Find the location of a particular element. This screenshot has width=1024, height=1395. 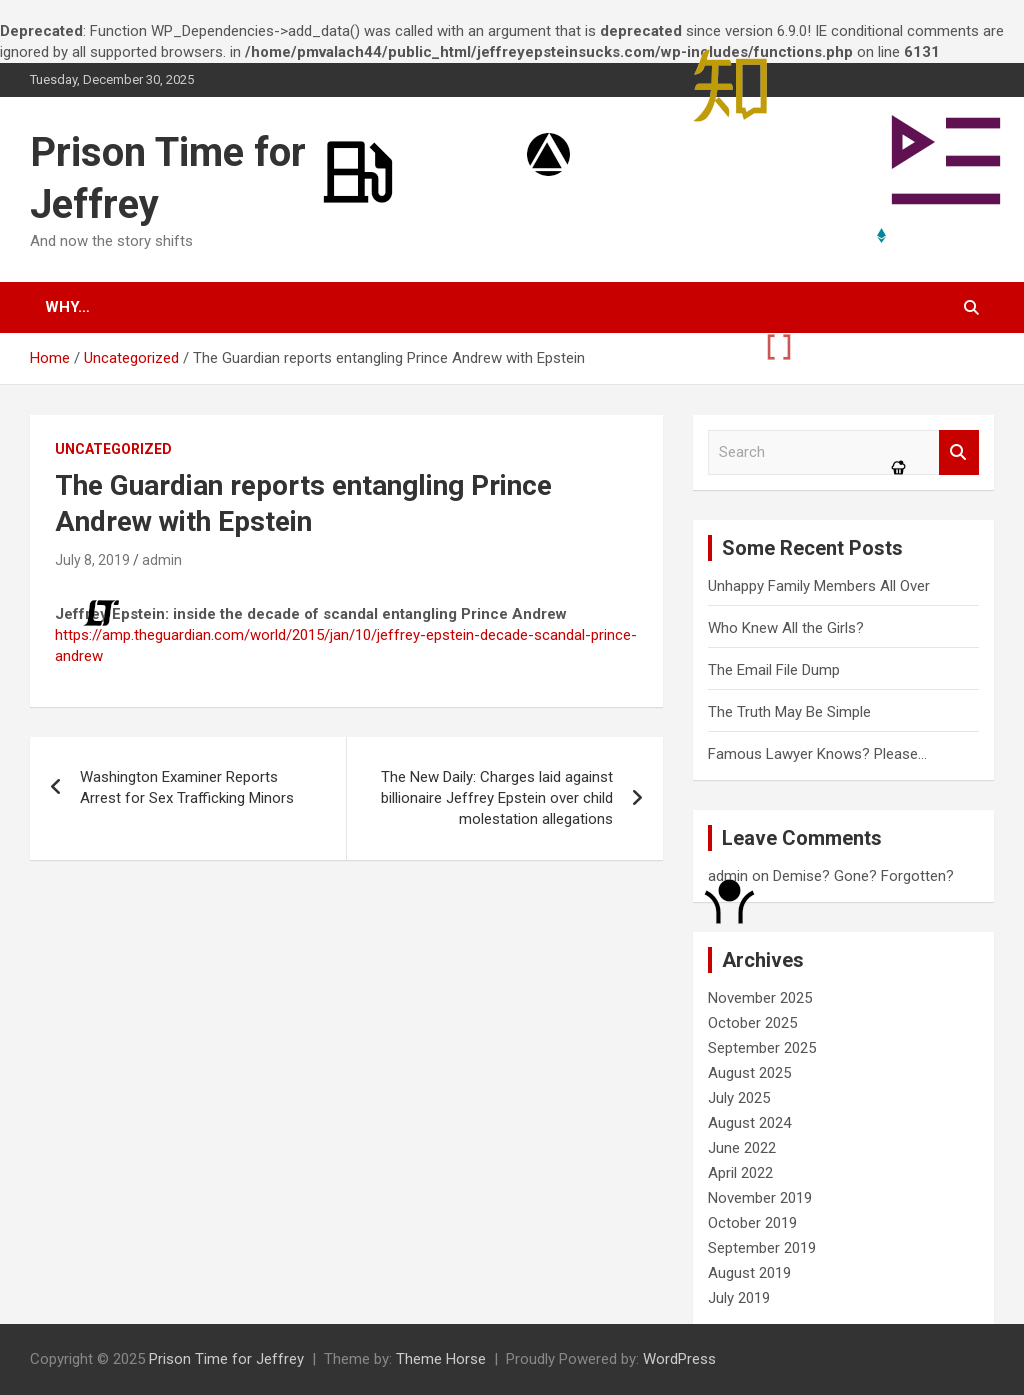

indicates a welcoming or friendly user state is located at coordinates (729, 901).